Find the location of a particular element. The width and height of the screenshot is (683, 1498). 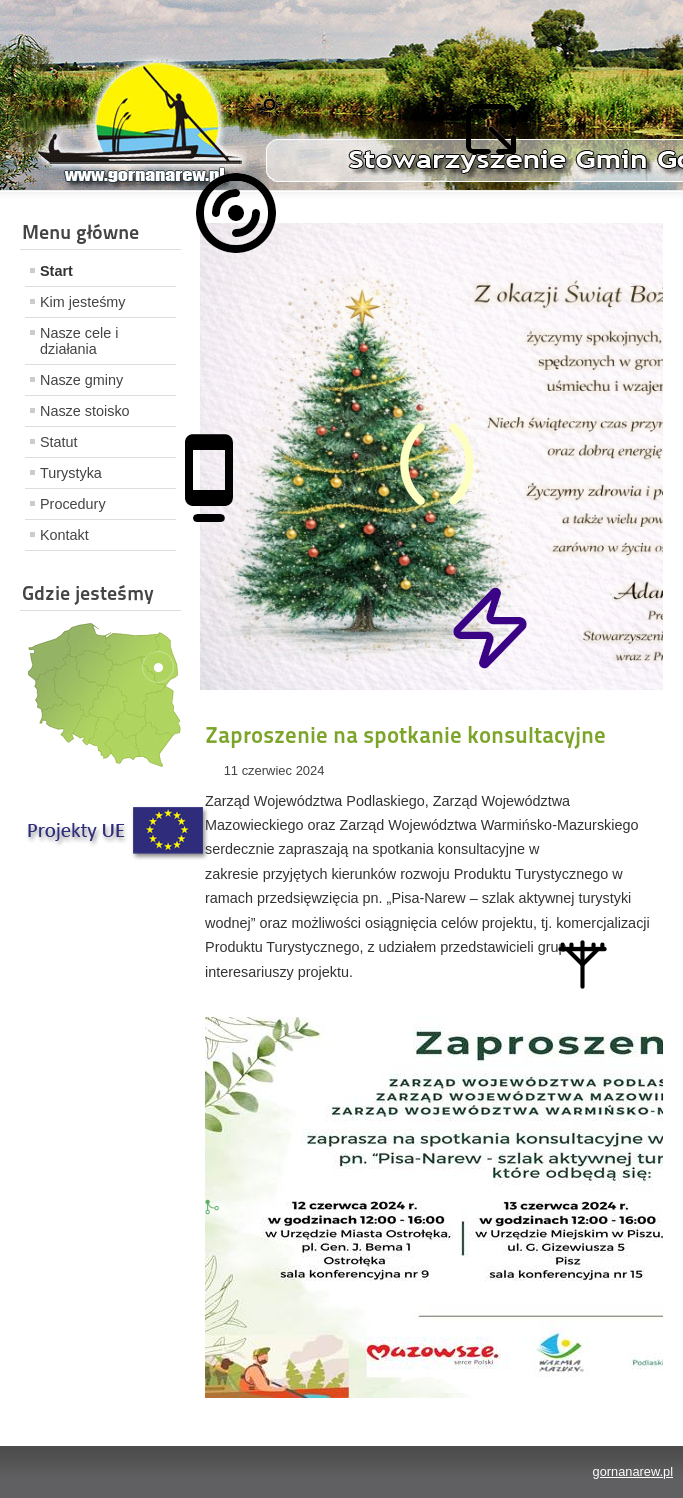

play or access music library is located at coordinates (236, 213).